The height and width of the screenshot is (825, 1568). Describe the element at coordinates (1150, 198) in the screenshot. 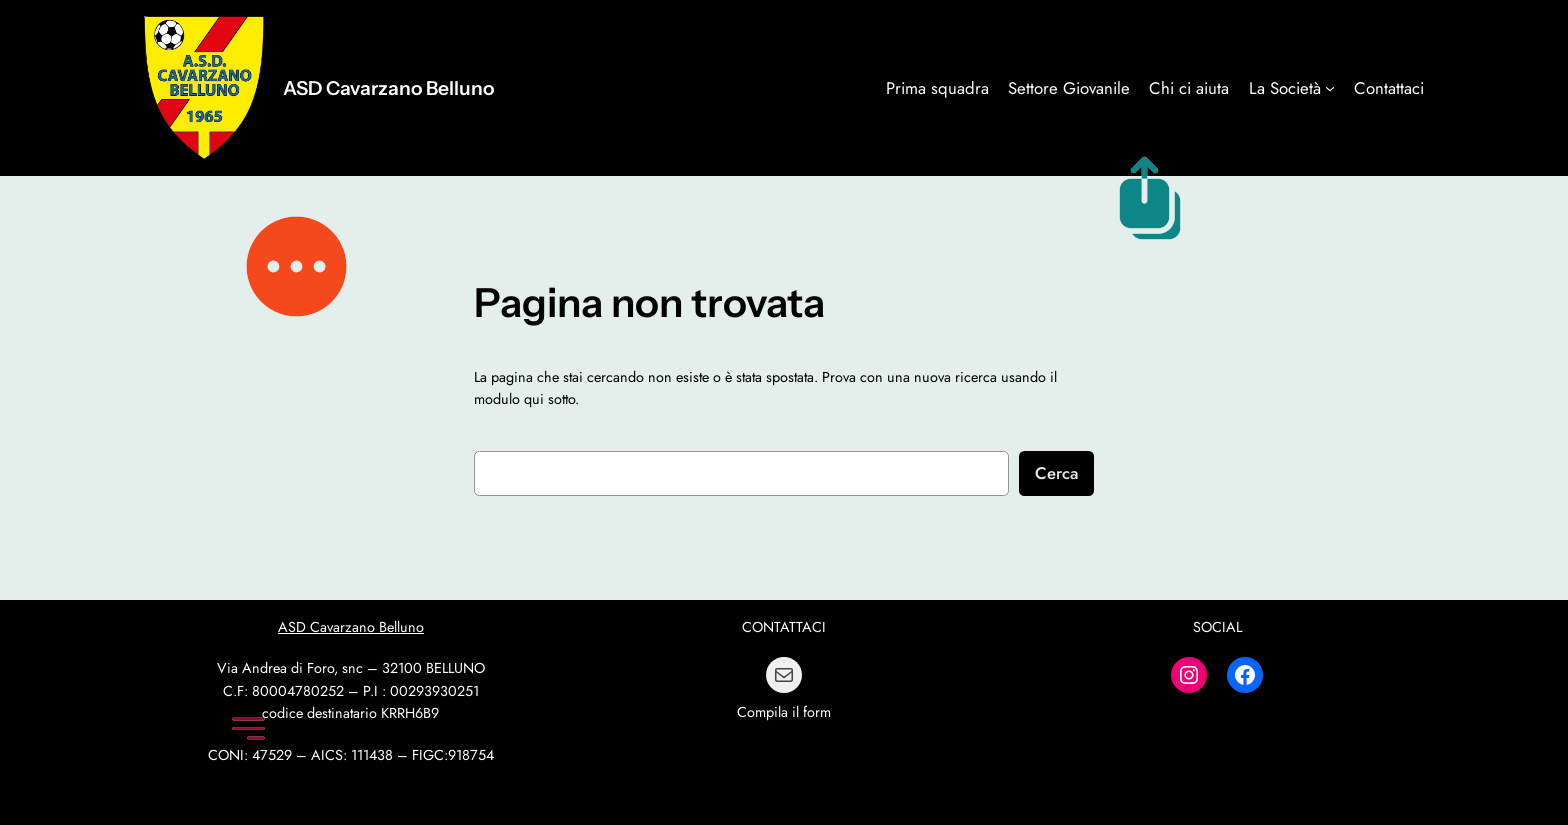

I see `share or export multiple items` at that location.